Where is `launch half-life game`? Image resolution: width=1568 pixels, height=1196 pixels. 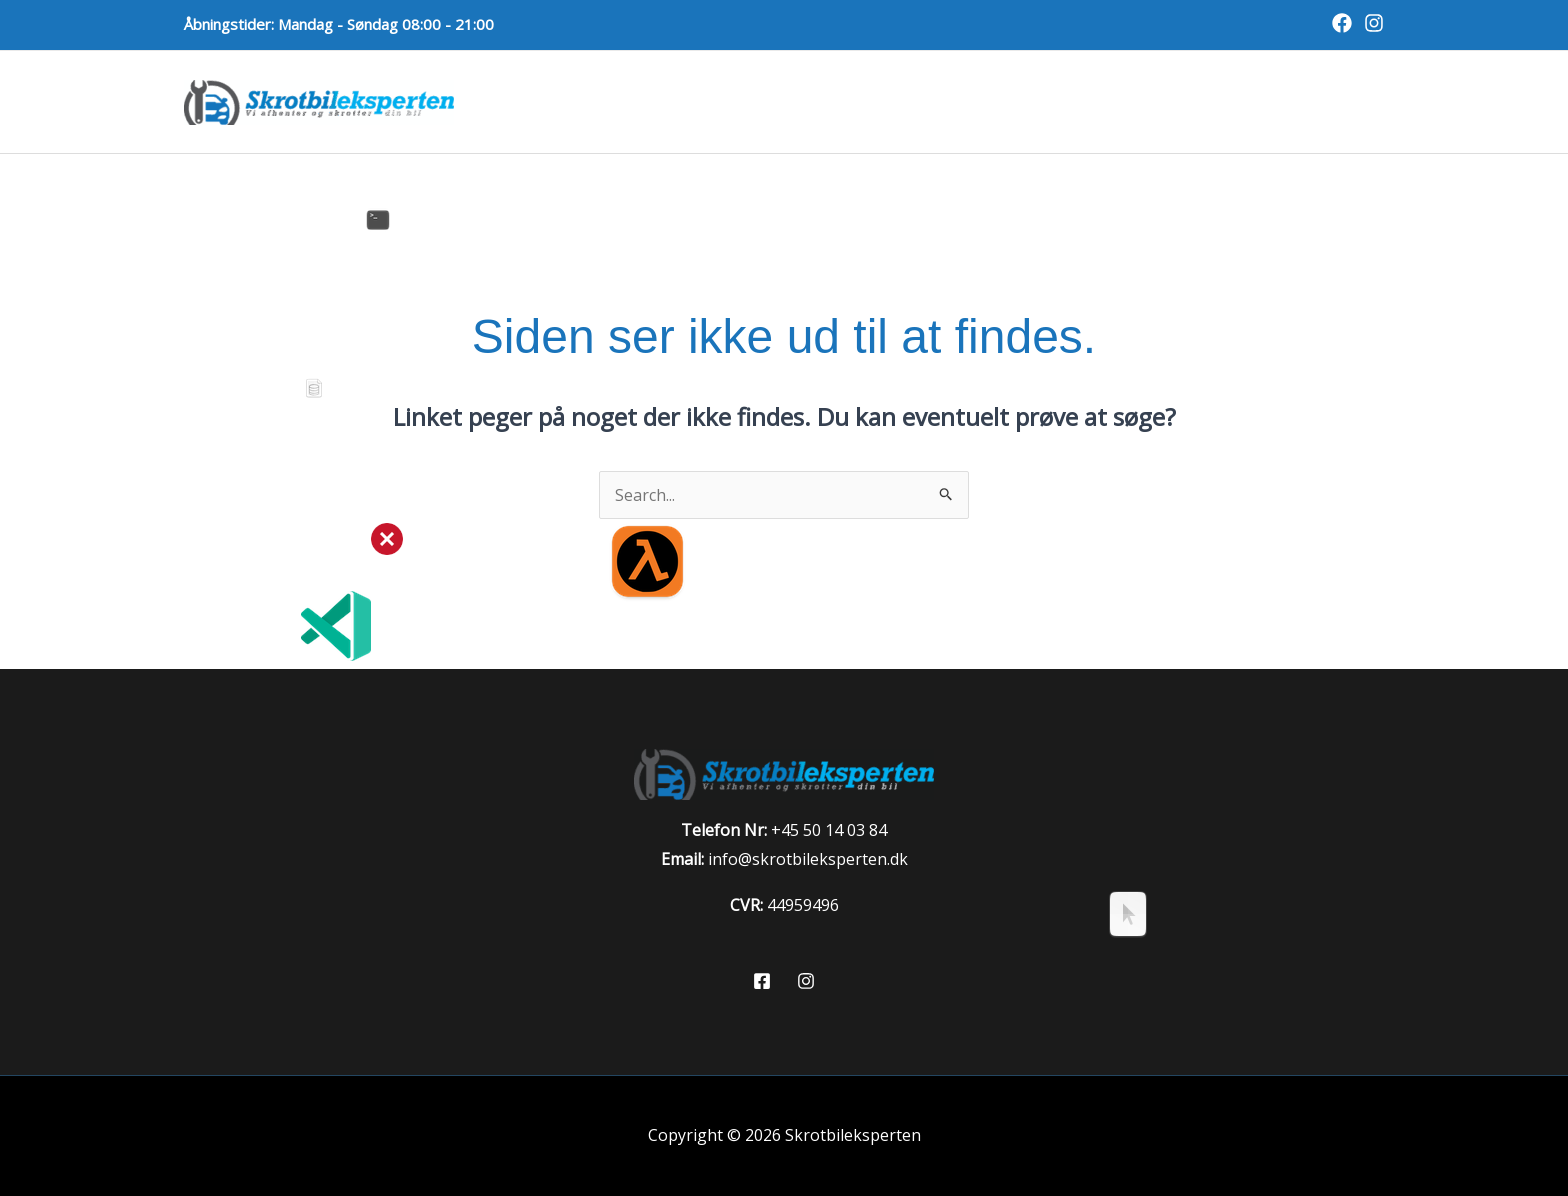
launch half-life game is located at coordinates (647, 561).